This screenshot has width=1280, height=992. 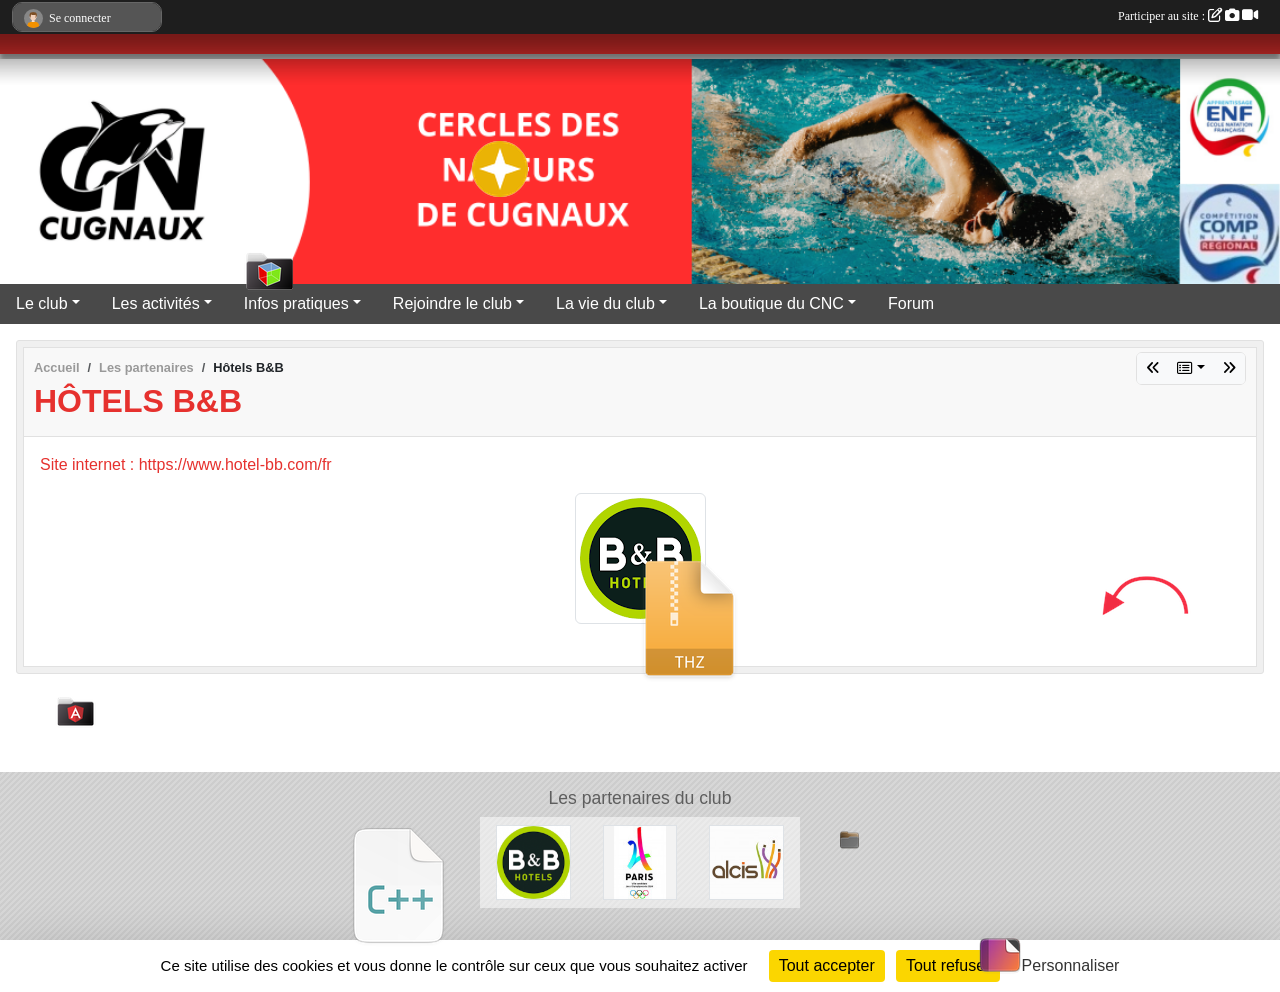 I want to click on mark a bluetooth device as trusted, so click(x=500, y=169).